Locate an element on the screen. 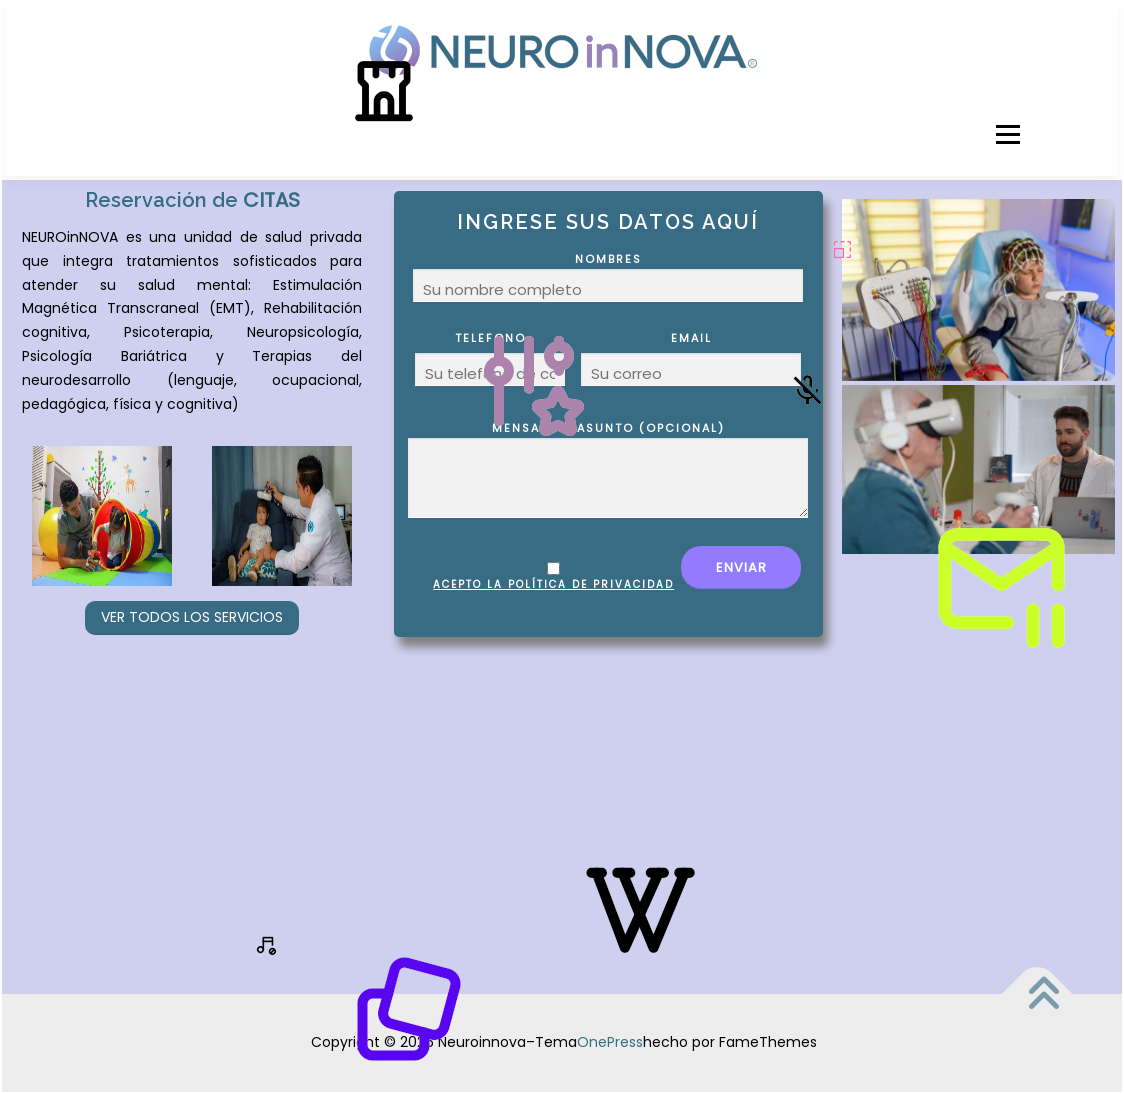 Image resolution: width=1124 pixels, height=1094 pixels. resize a window or element is located at coordinates (842, 249).